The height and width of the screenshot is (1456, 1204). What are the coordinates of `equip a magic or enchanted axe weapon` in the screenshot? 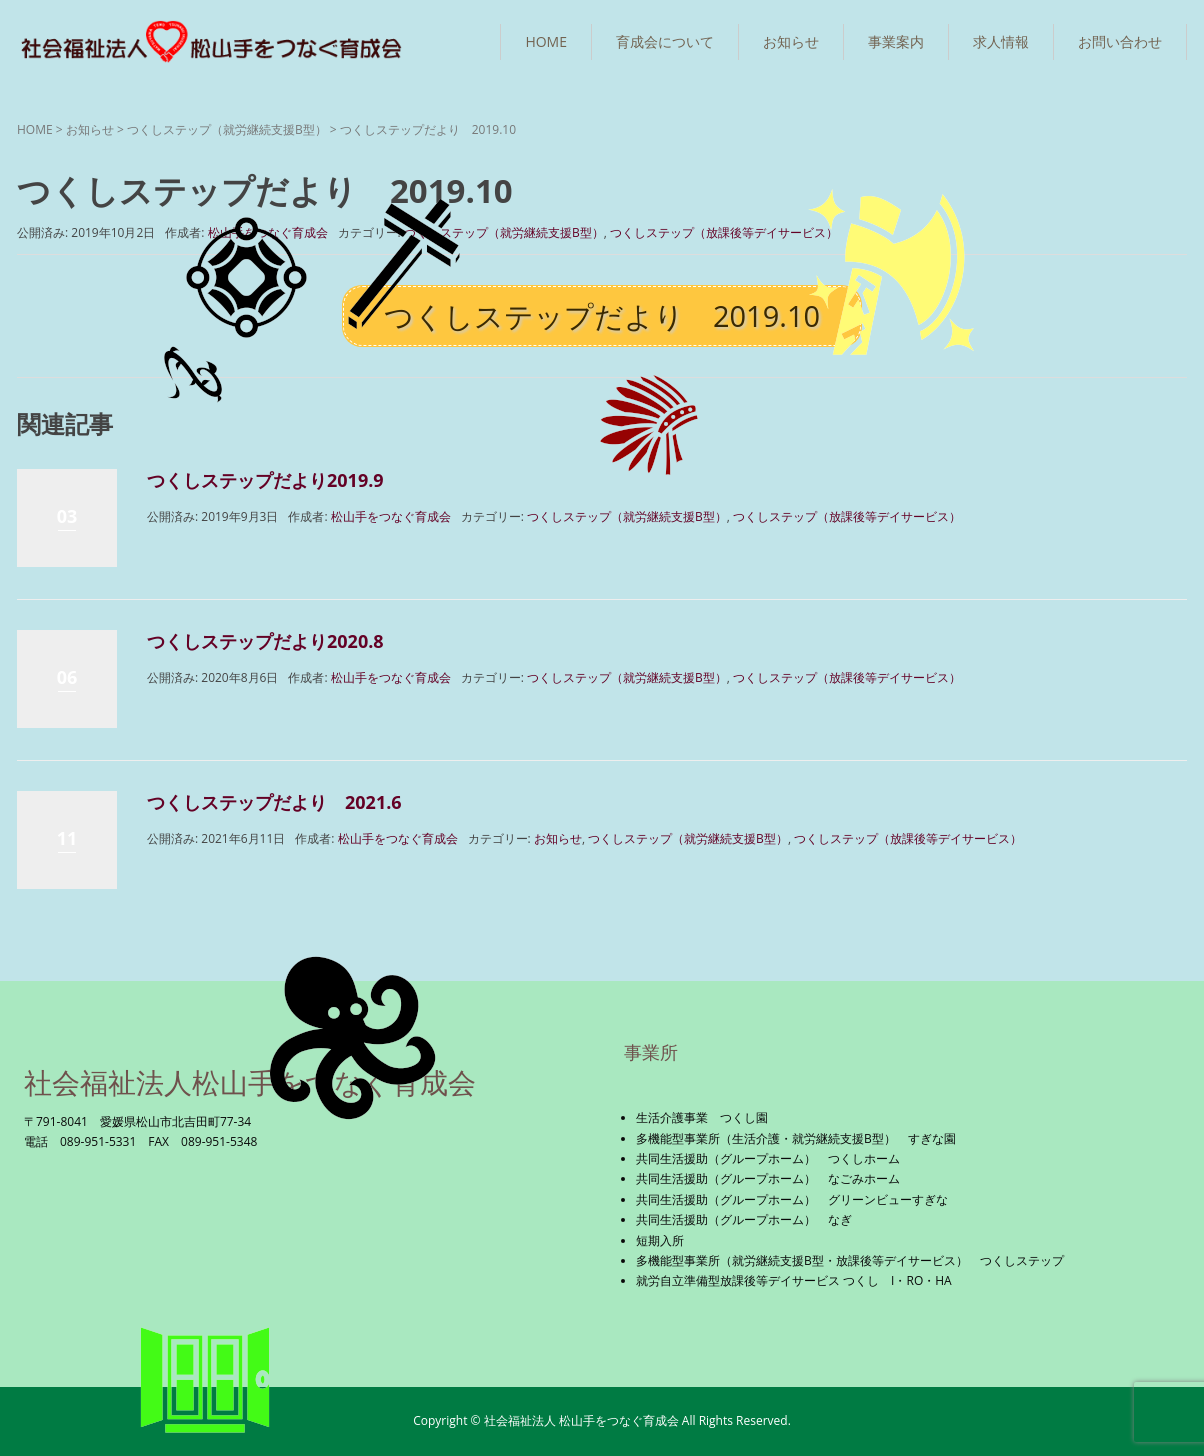 It's located at (892, 271).